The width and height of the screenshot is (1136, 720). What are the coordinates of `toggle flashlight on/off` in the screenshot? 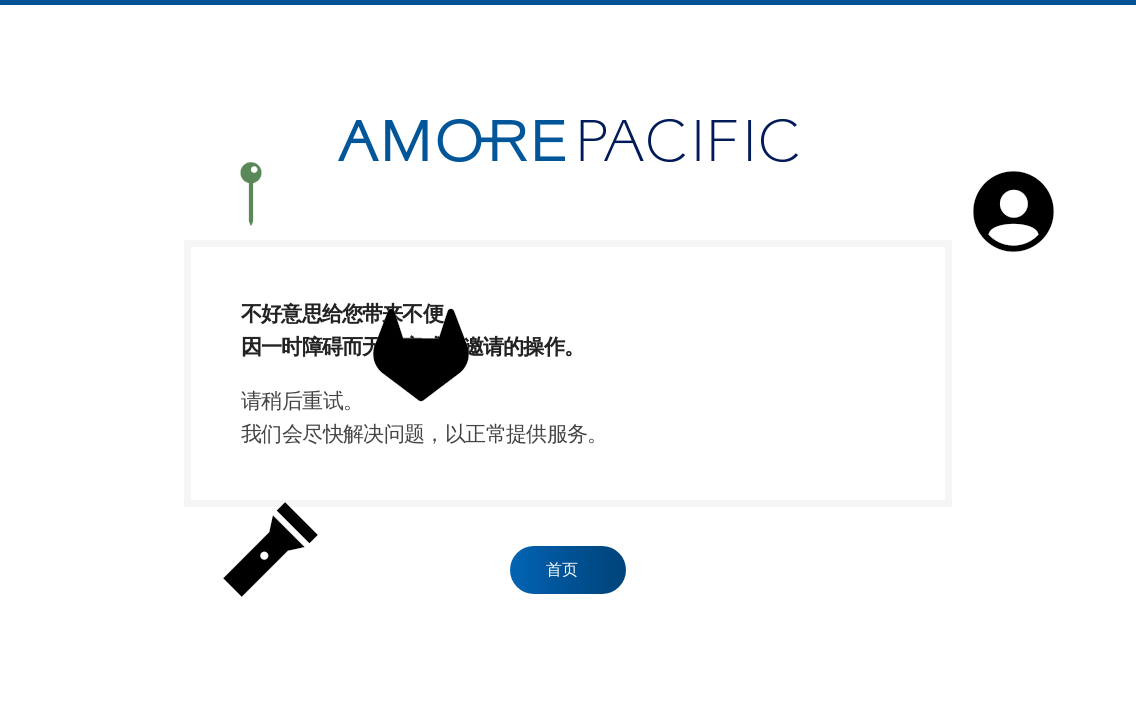 It's located at (270, 549).